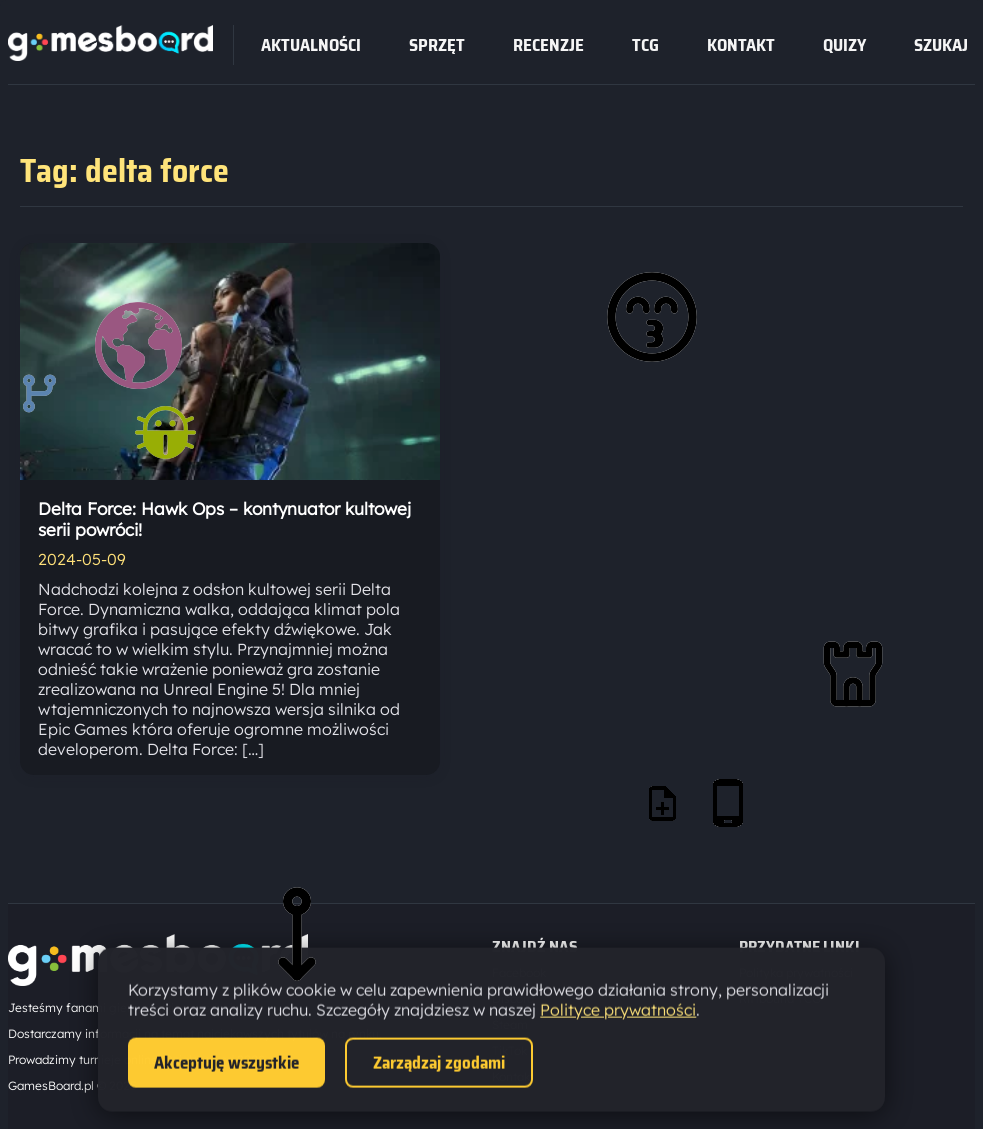 This screenshot has height=1129, width=983. What do you see at coordinates (297, 934) in the screenshot?
I see `scroll down or view more content` at bounding box center [297, 934].